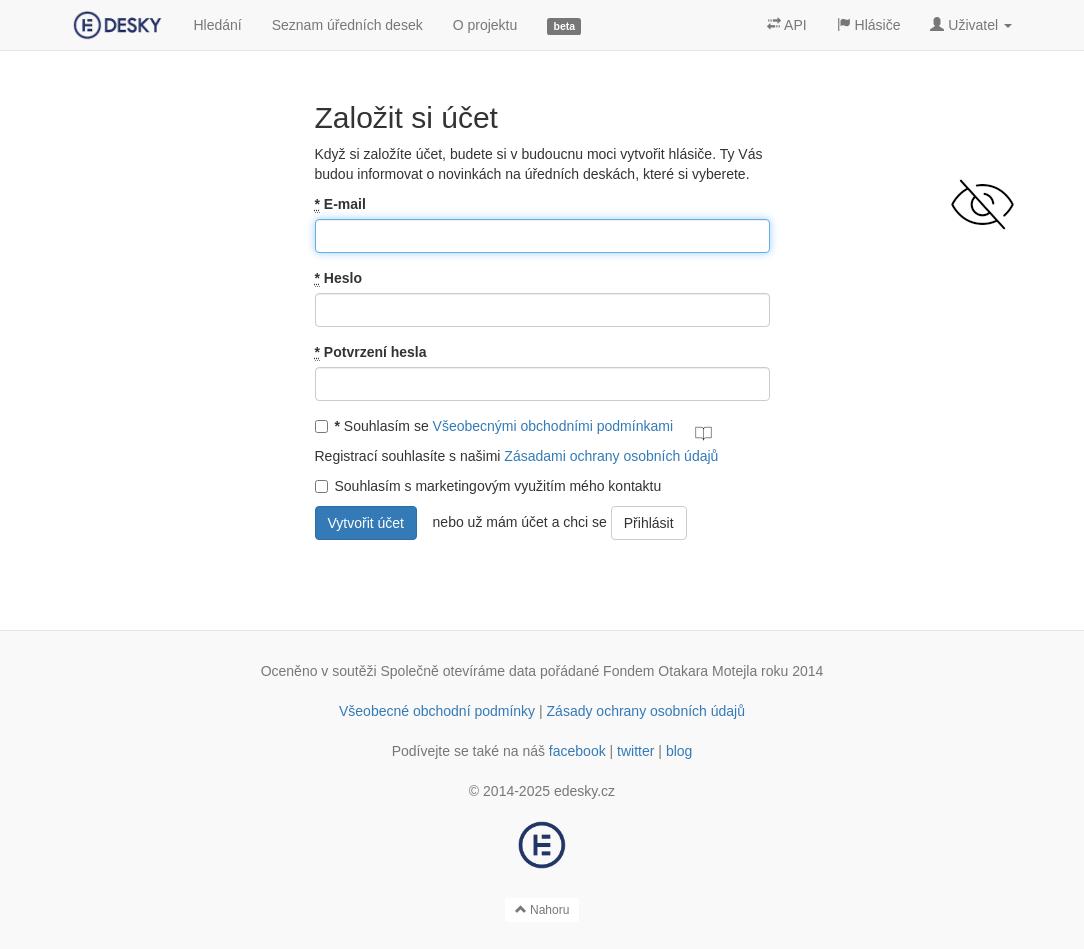  What do you see at coordinates (703, 432) in the screenshot?
I see `open reading mode or e-reader` at bounding box center [703, 432].